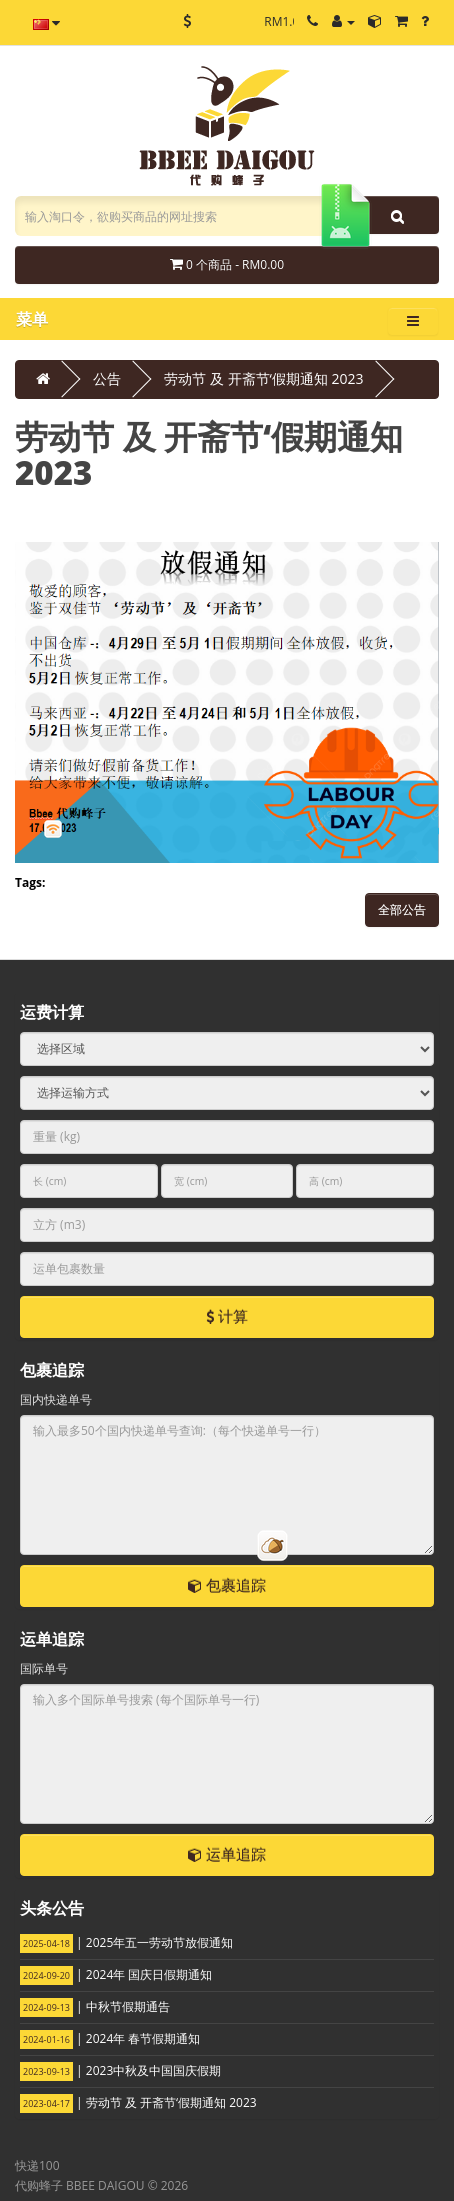 The width and height of the screenshot is (454, 2201). Describe the element at coordinates (345, 216) in the screenshot. I see `android application package file (APK)` at that location.